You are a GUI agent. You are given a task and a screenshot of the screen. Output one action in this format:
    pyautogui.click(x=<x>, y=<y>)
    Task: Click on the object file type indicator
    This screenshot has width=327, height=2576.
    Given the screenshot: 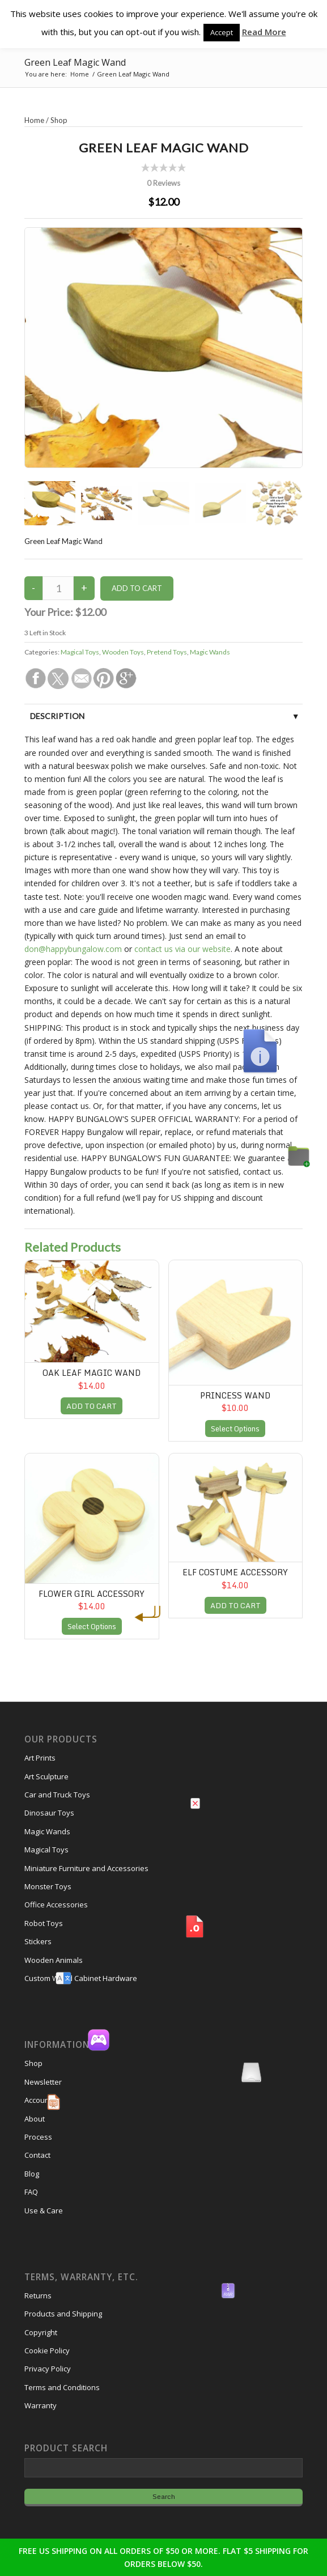 What is the action you would take?
    pyautogui.click(x=194, y=1927)
    